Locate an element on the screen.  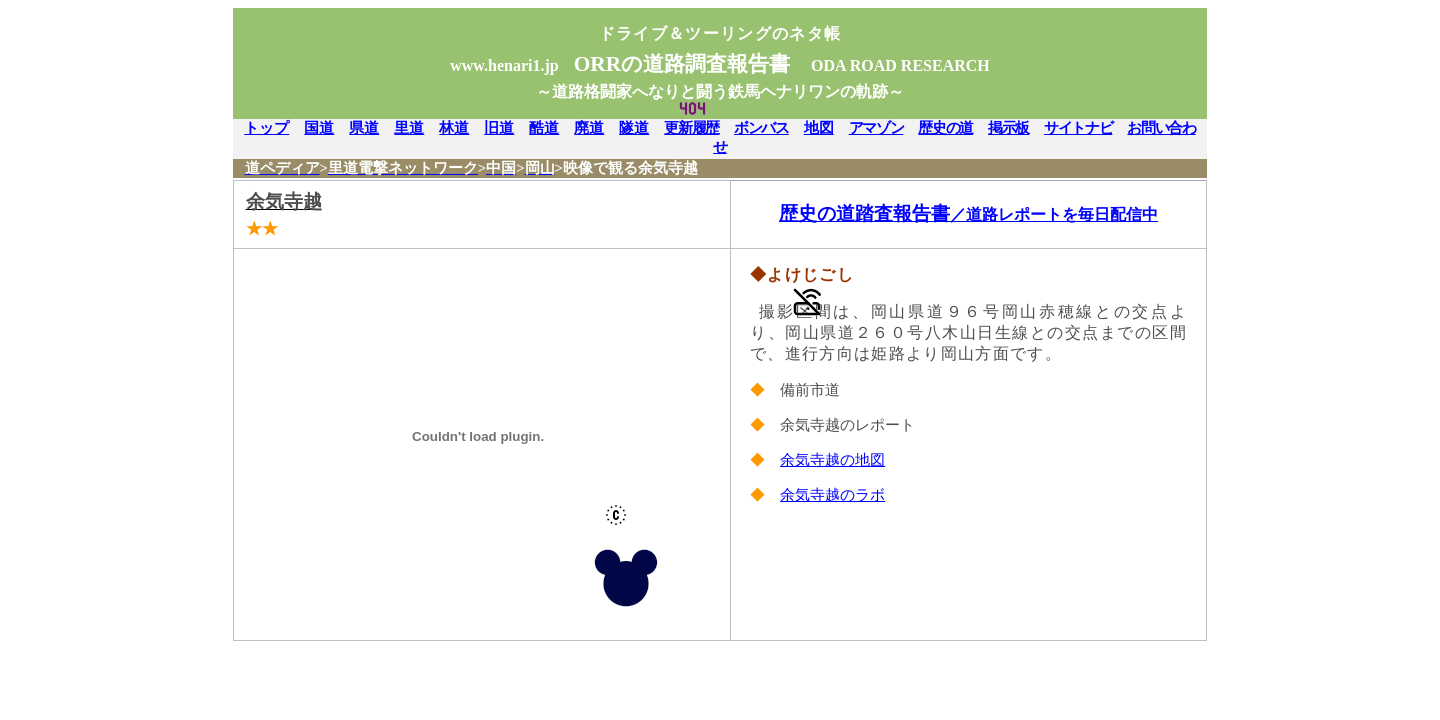
access disney content or services is located at coordinates (626, 578).